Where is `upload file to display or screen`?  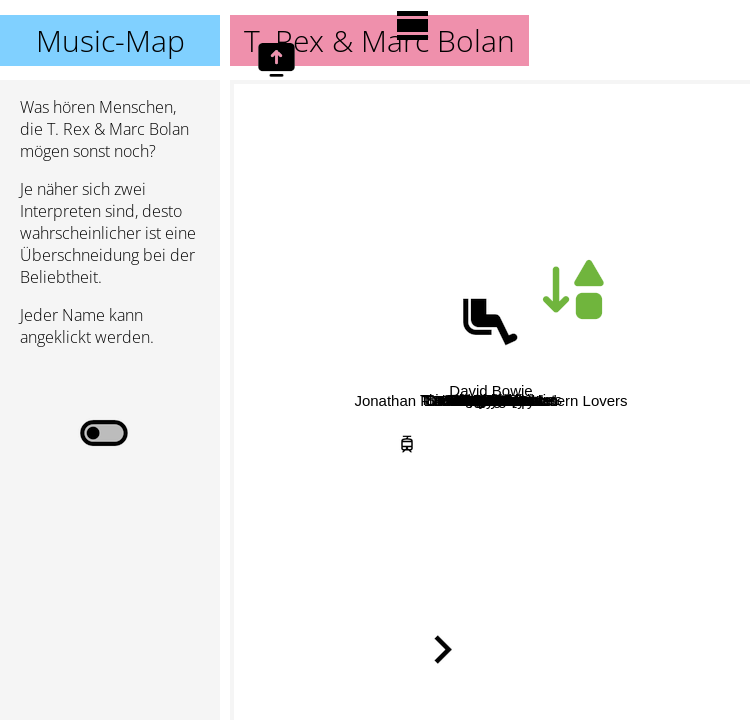
upload file to display or screen is located at coordinates (276, 58).